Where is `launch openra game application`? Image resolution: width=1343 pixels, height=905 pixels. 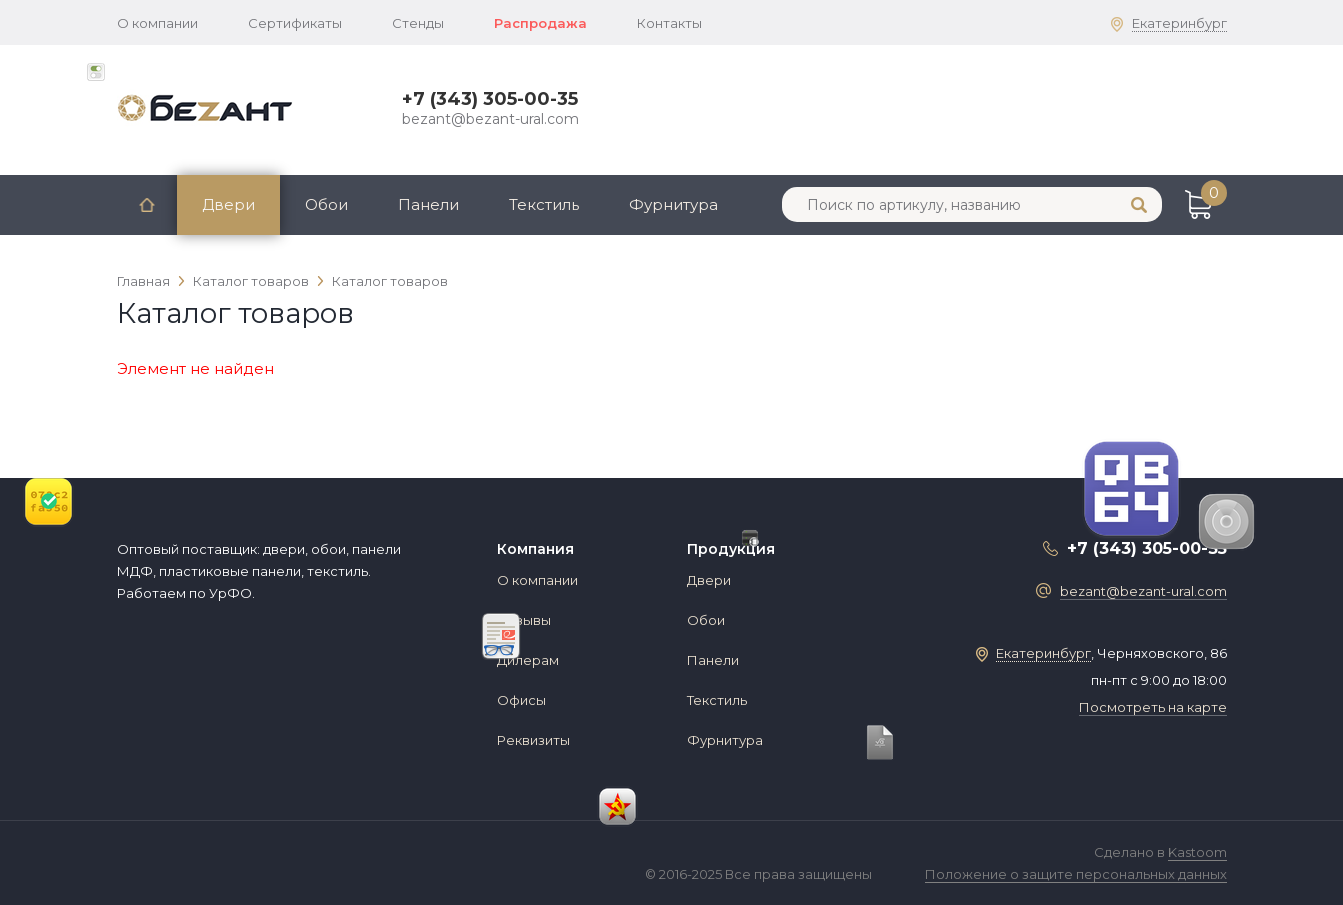 launch openra game application is located at coordinates (617, 806).